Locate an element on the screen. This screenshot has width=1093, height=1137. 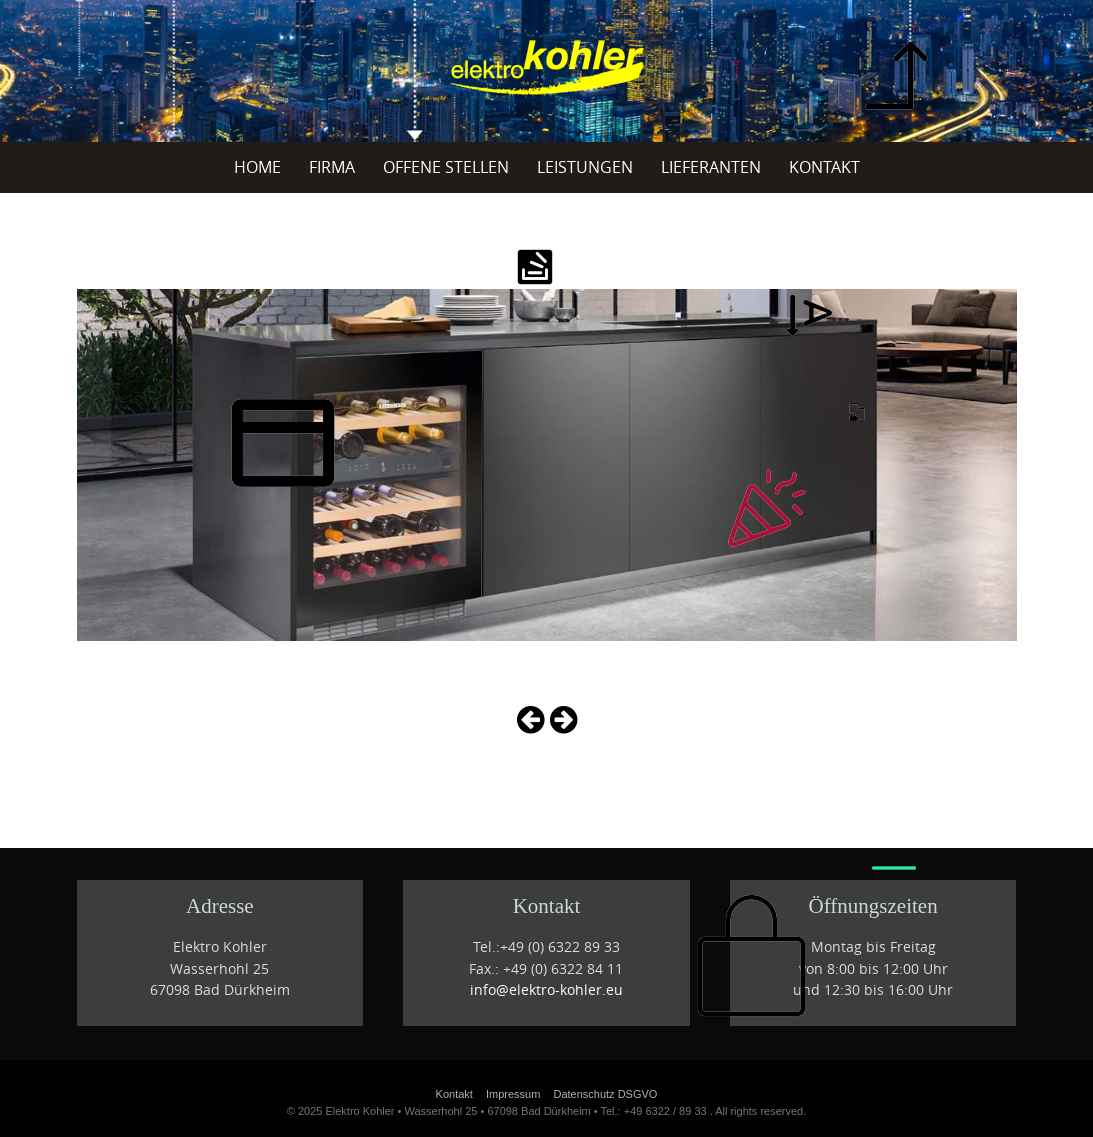
rotate text direction downward is located at coordinates (808, 315).